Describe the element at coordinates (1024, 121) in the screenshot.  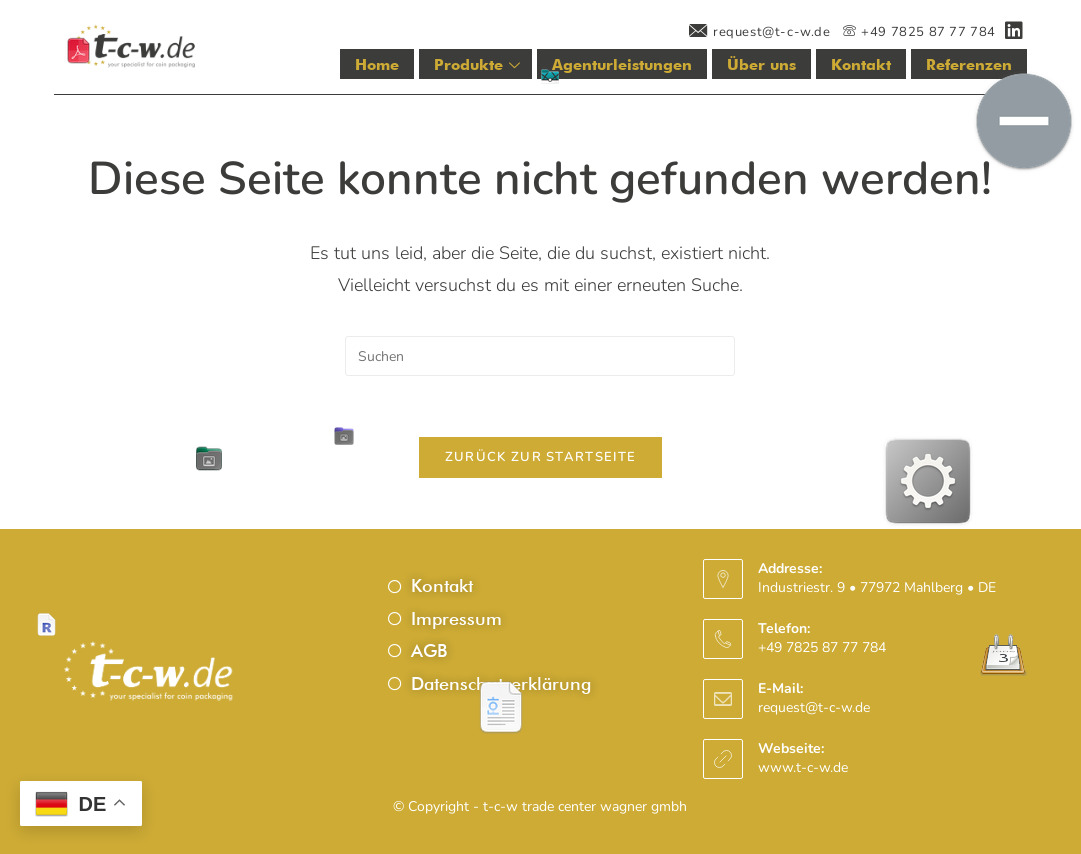
I see `indicates file excluded from dropbox selective sync` at that location.